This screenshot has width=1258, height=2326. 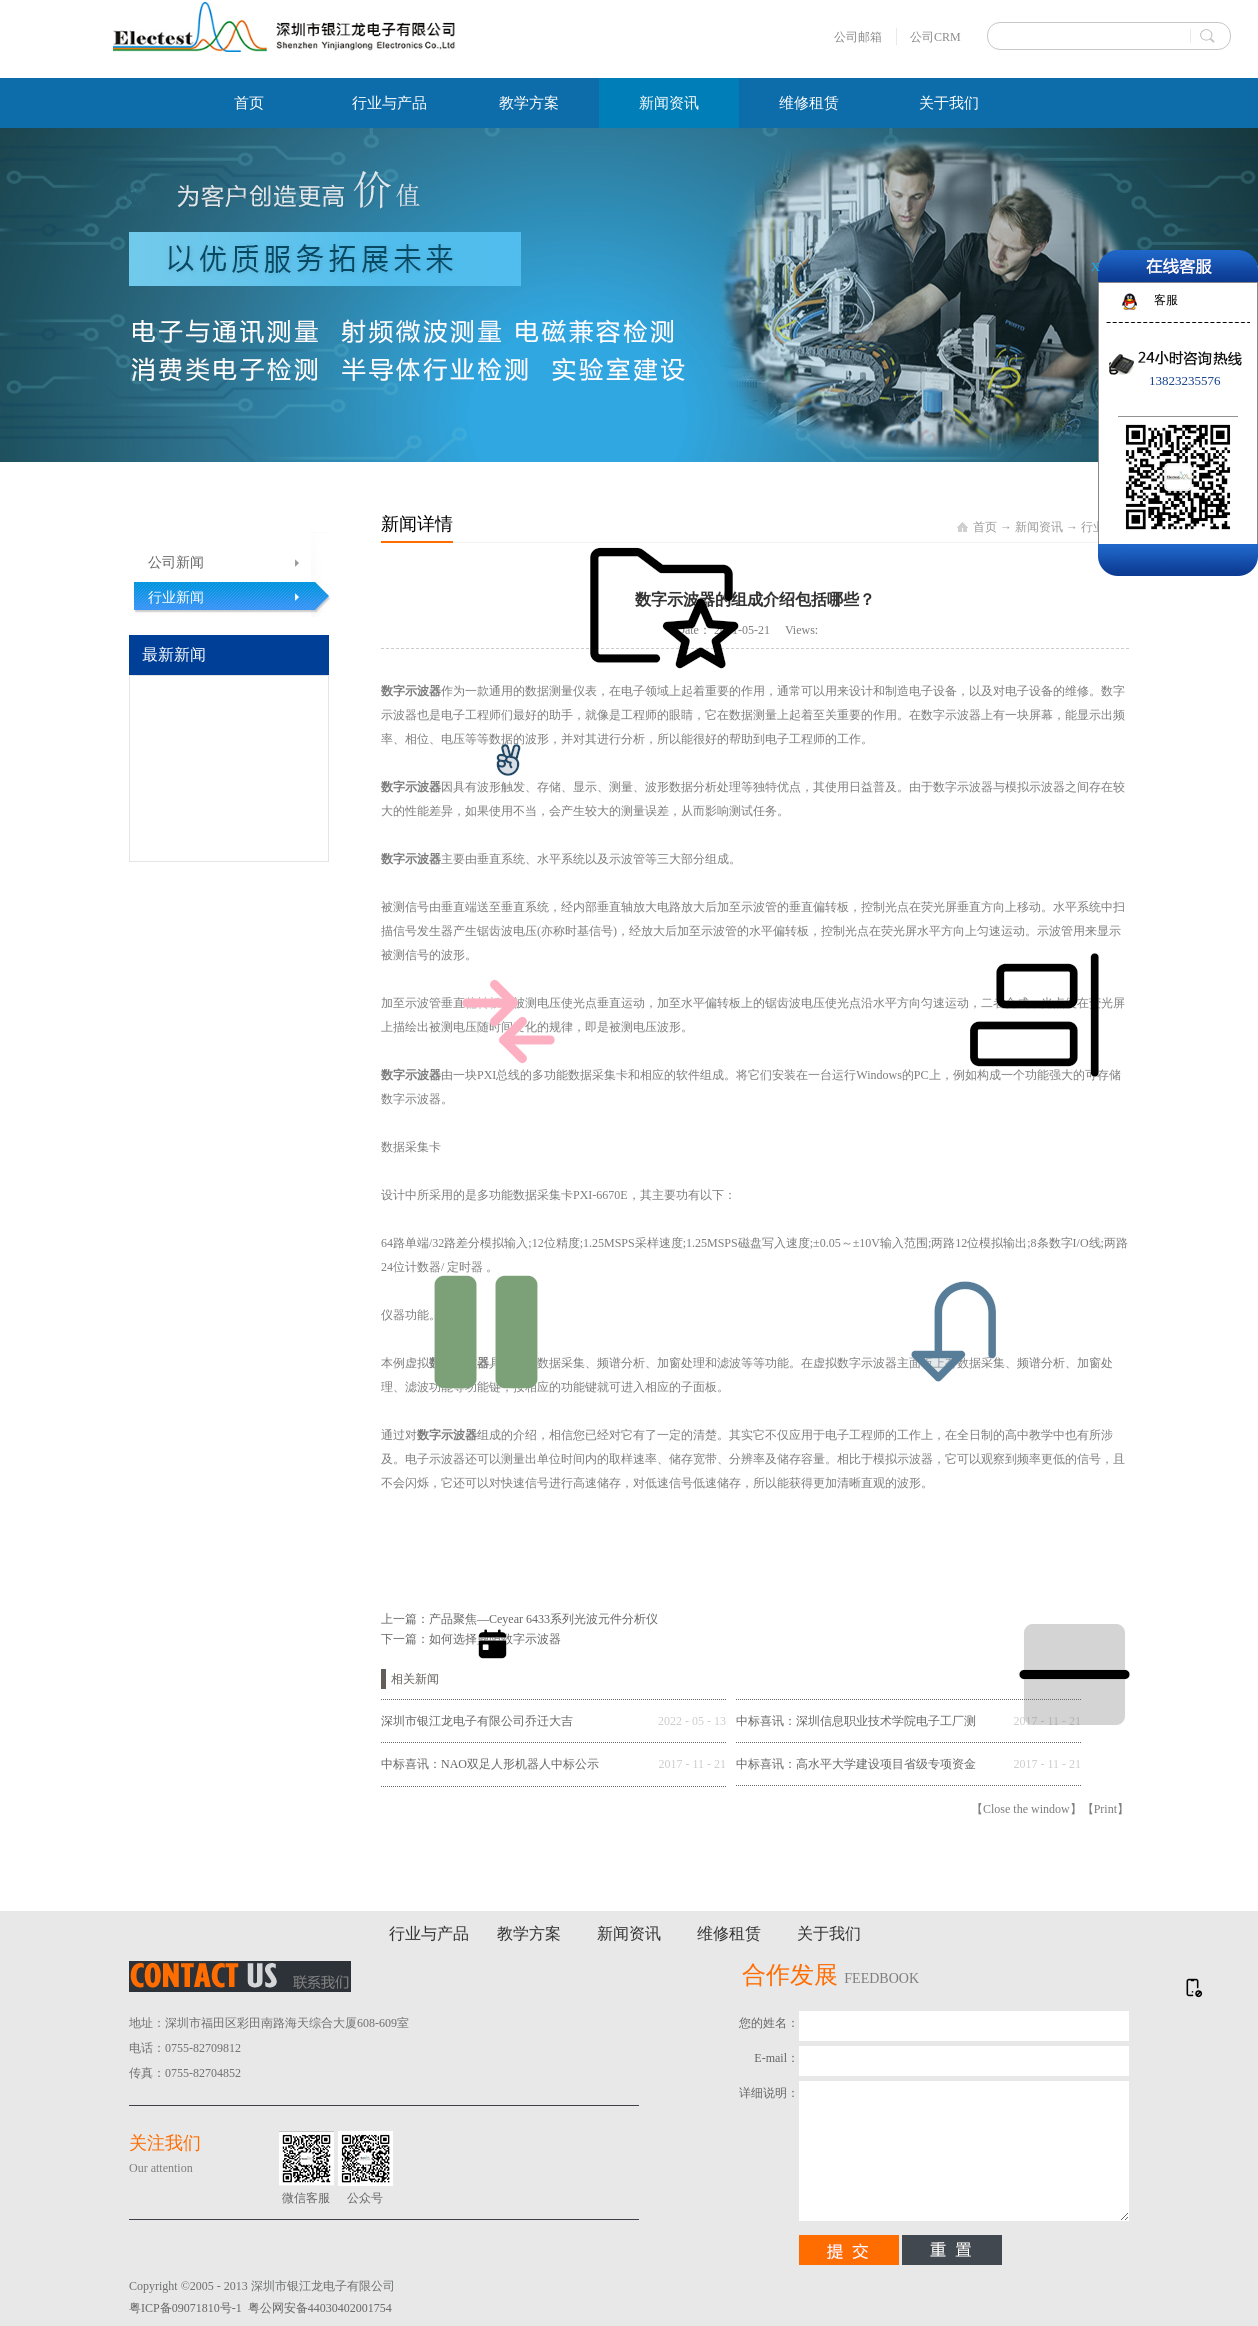 I want to click on compare or show differences between items, so click(x=508, y=1021).